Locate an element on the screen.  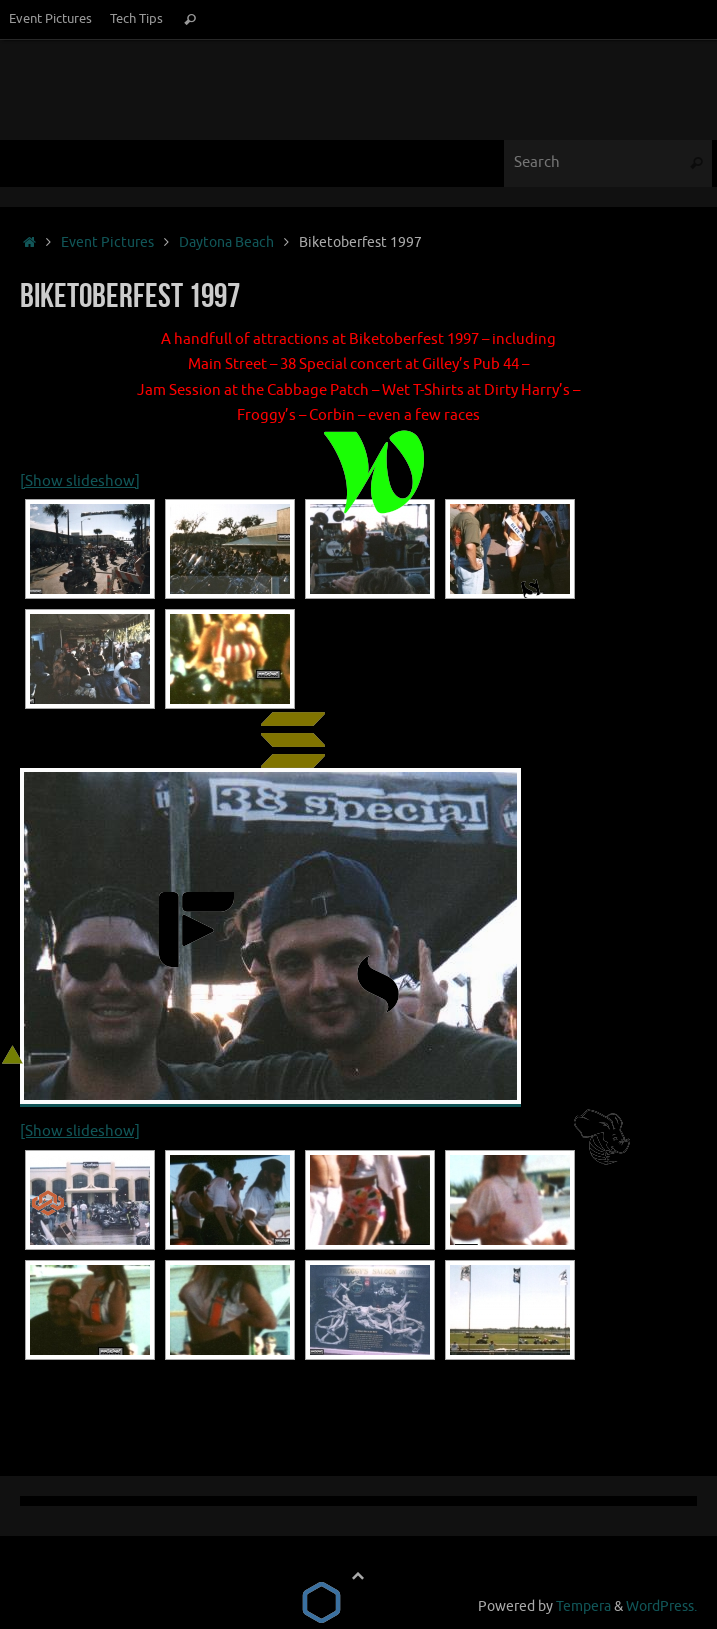
visit Artifact Hub website is located at coordinates (321, 1602).